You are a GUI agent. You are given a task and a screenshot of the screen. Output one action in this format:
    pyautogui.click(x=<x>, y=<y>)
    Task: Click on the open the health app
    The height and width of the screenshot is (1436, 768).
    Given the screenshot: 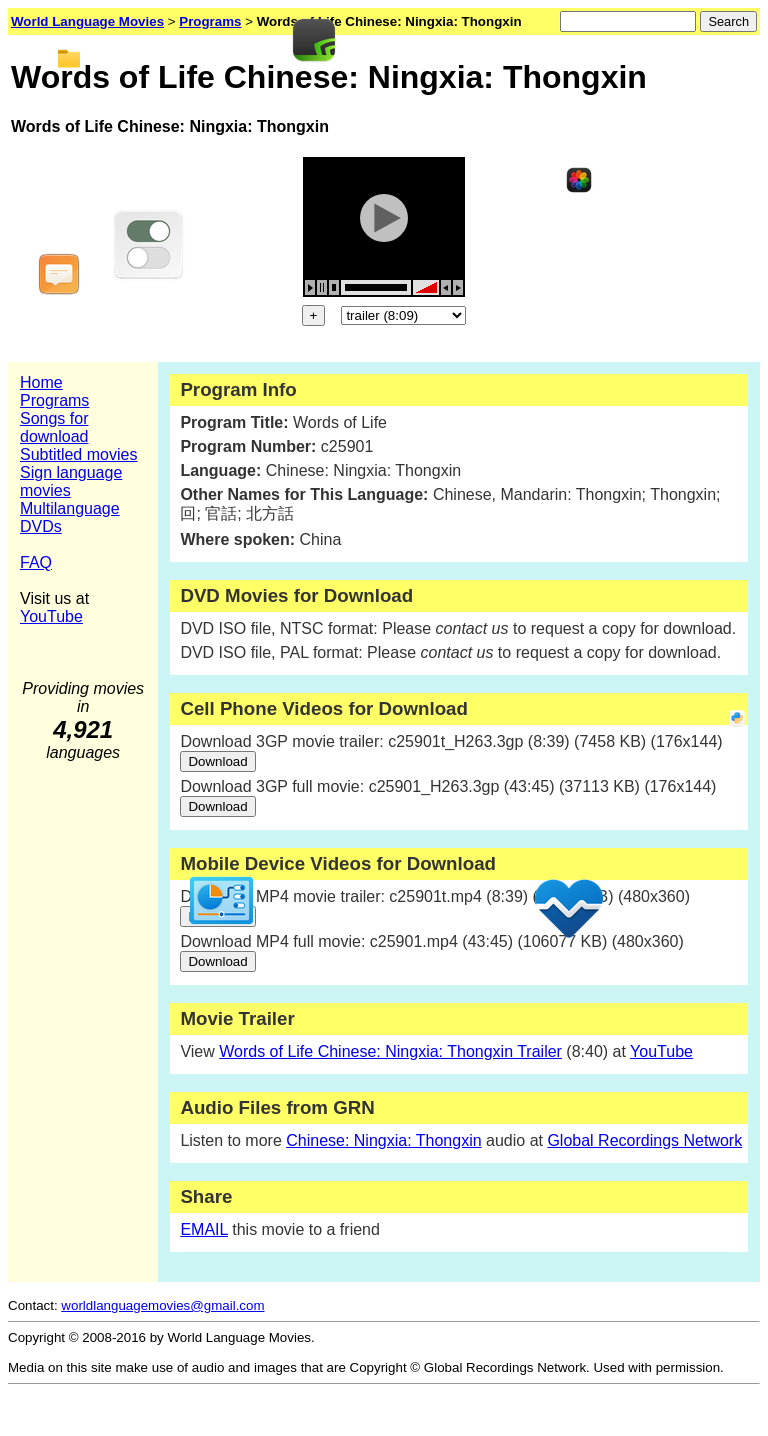 What is the action you would take?
    pyautogui.click(x=569, y=908)
    